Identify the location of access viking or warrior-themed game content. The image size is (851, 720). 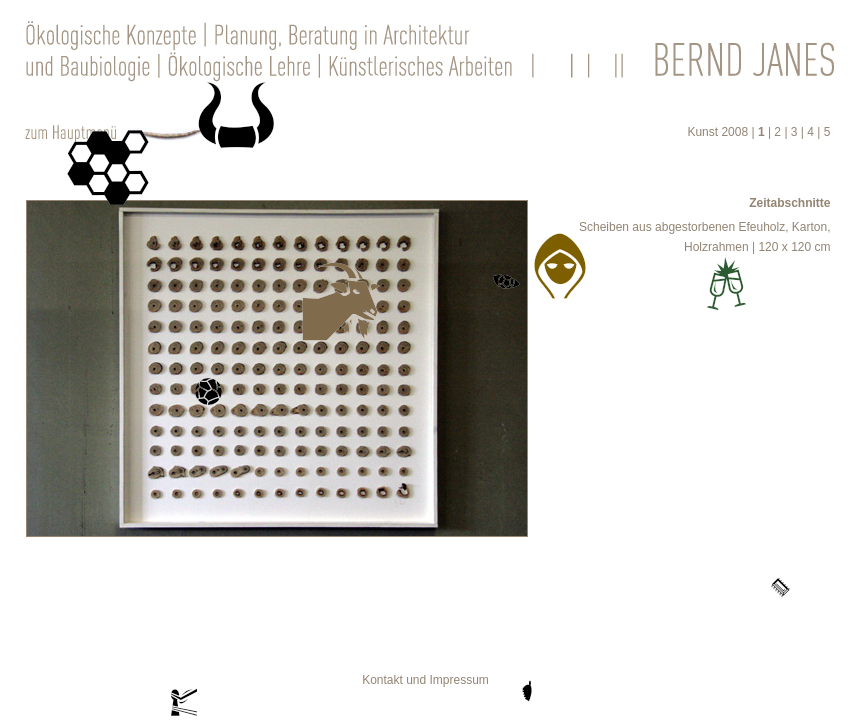
(236, 117).